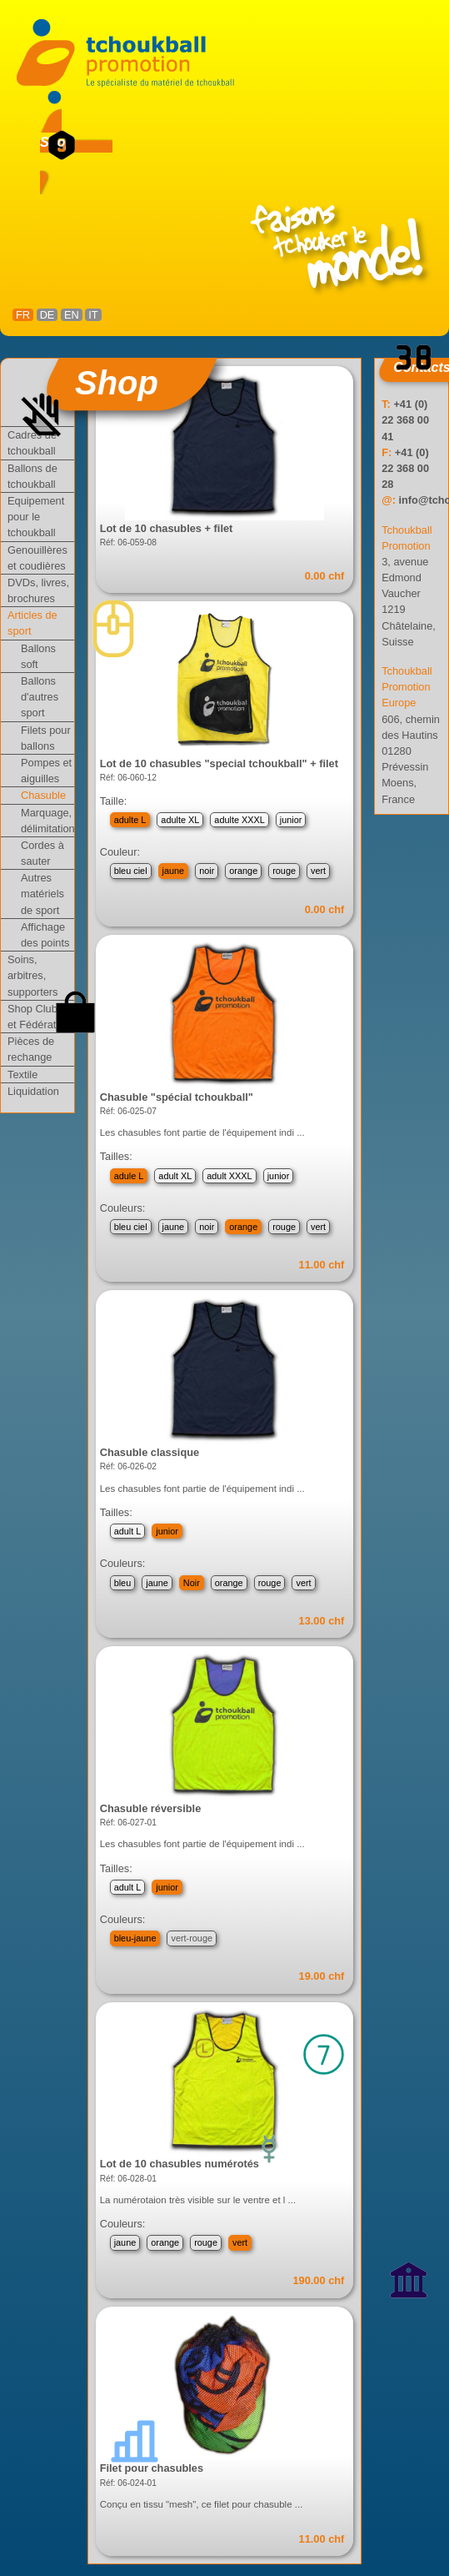  What do you see at coordinates (323, 2054) in the screenshot?
I see `indicates step 7 in a numbered sequence or process` at bounding box center [323, 2054].